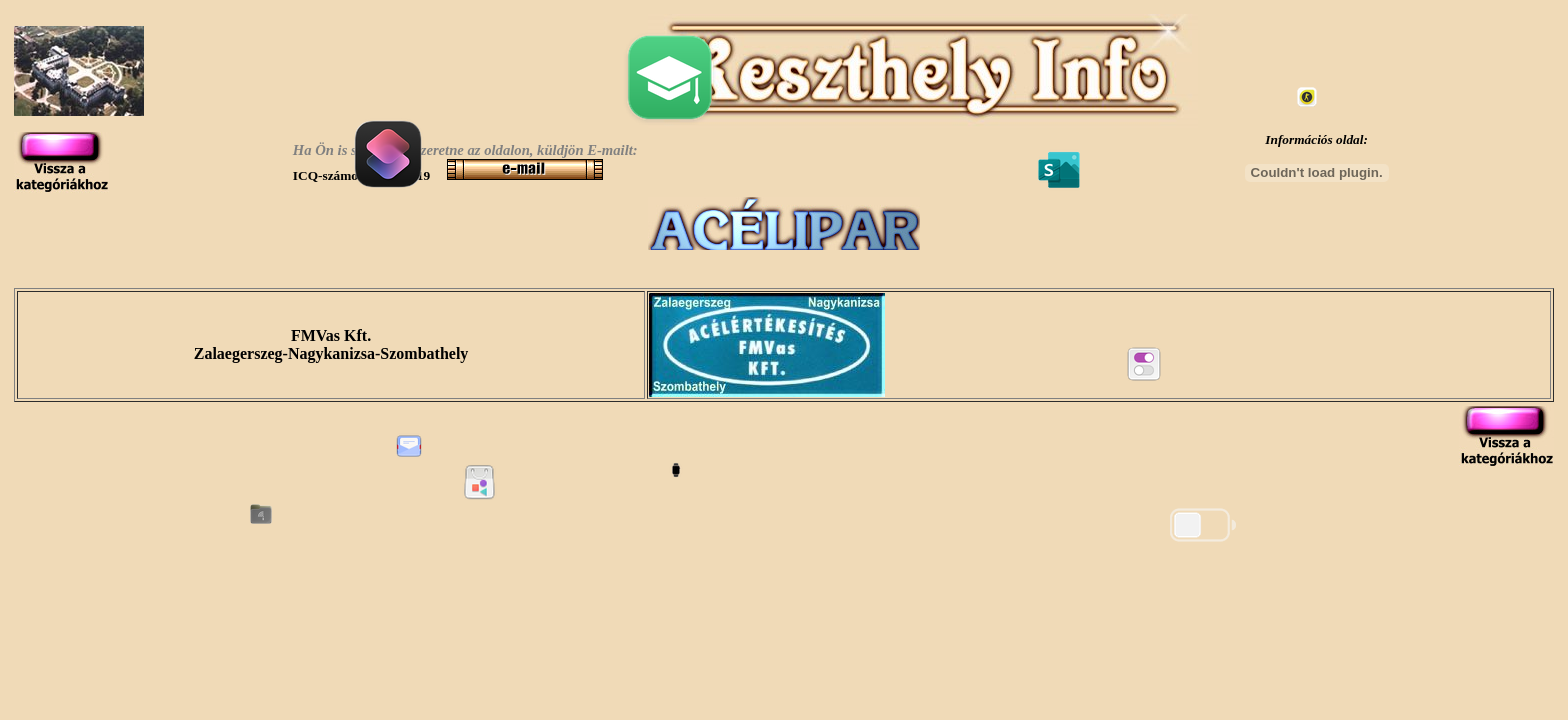  Describe the element at coordinates (409, 446) in the screenshot. I see `open evolution email client` at that location.